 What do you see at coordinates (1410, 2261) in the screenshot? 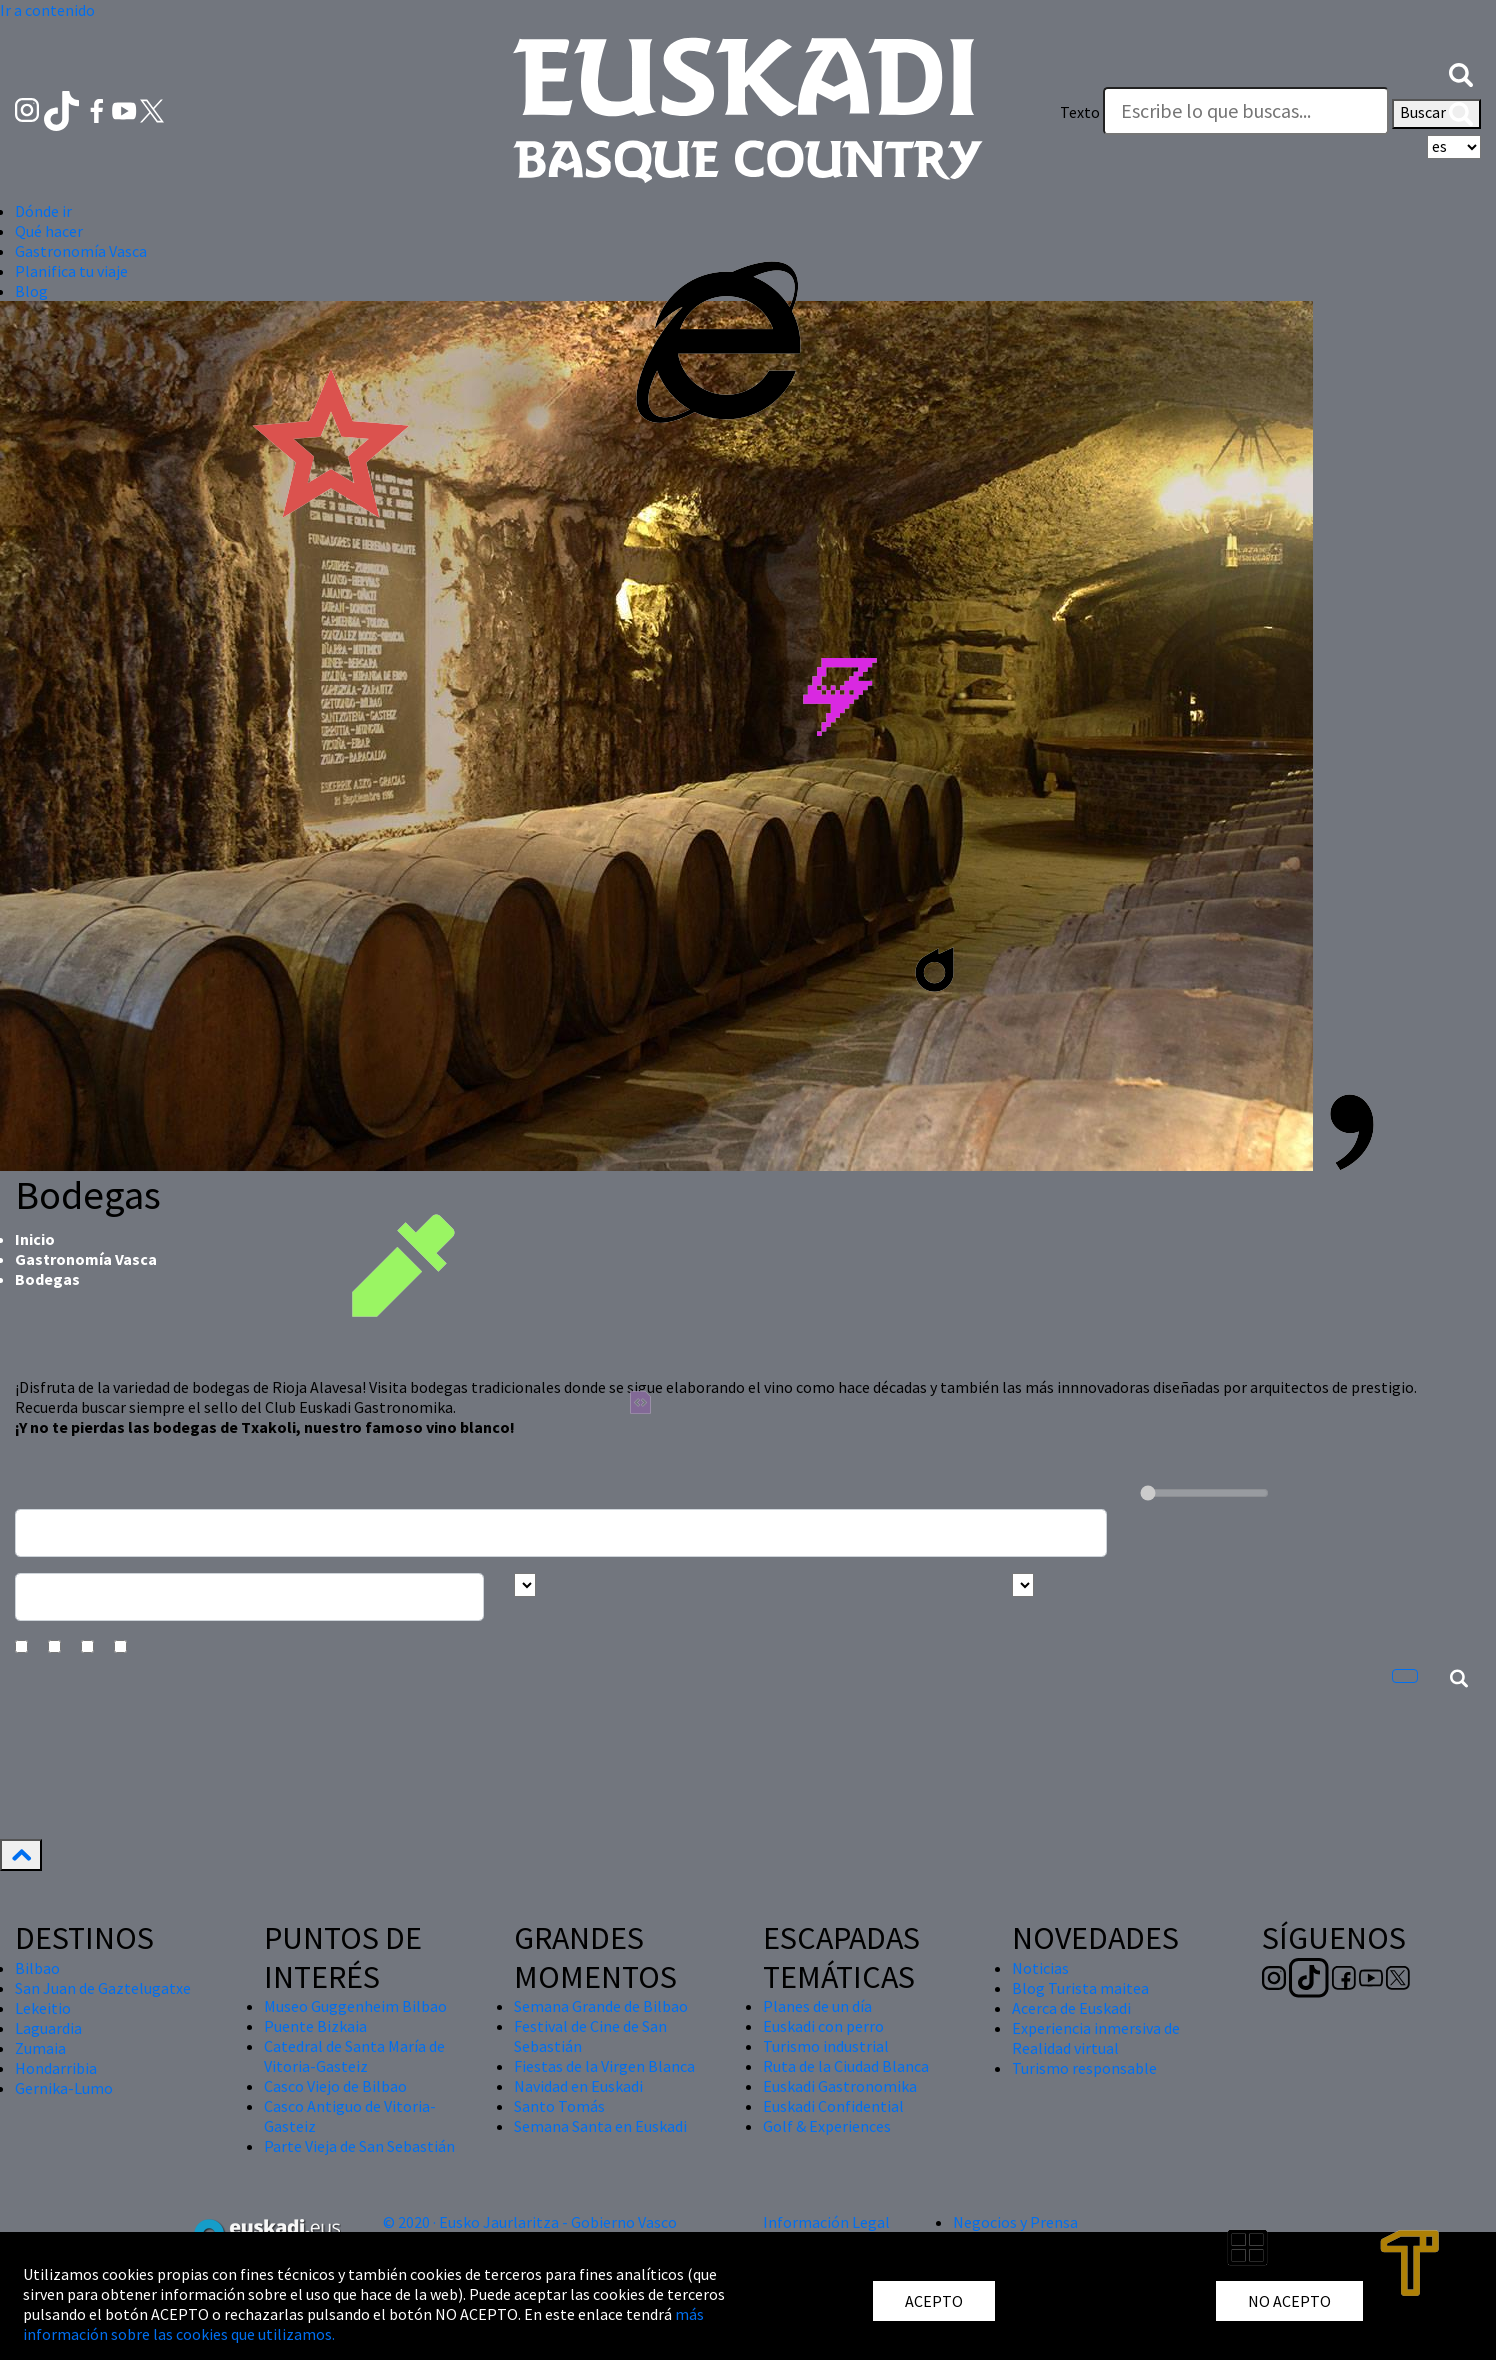
I see `access design or building tools` at bounding box center [1410, 2261].